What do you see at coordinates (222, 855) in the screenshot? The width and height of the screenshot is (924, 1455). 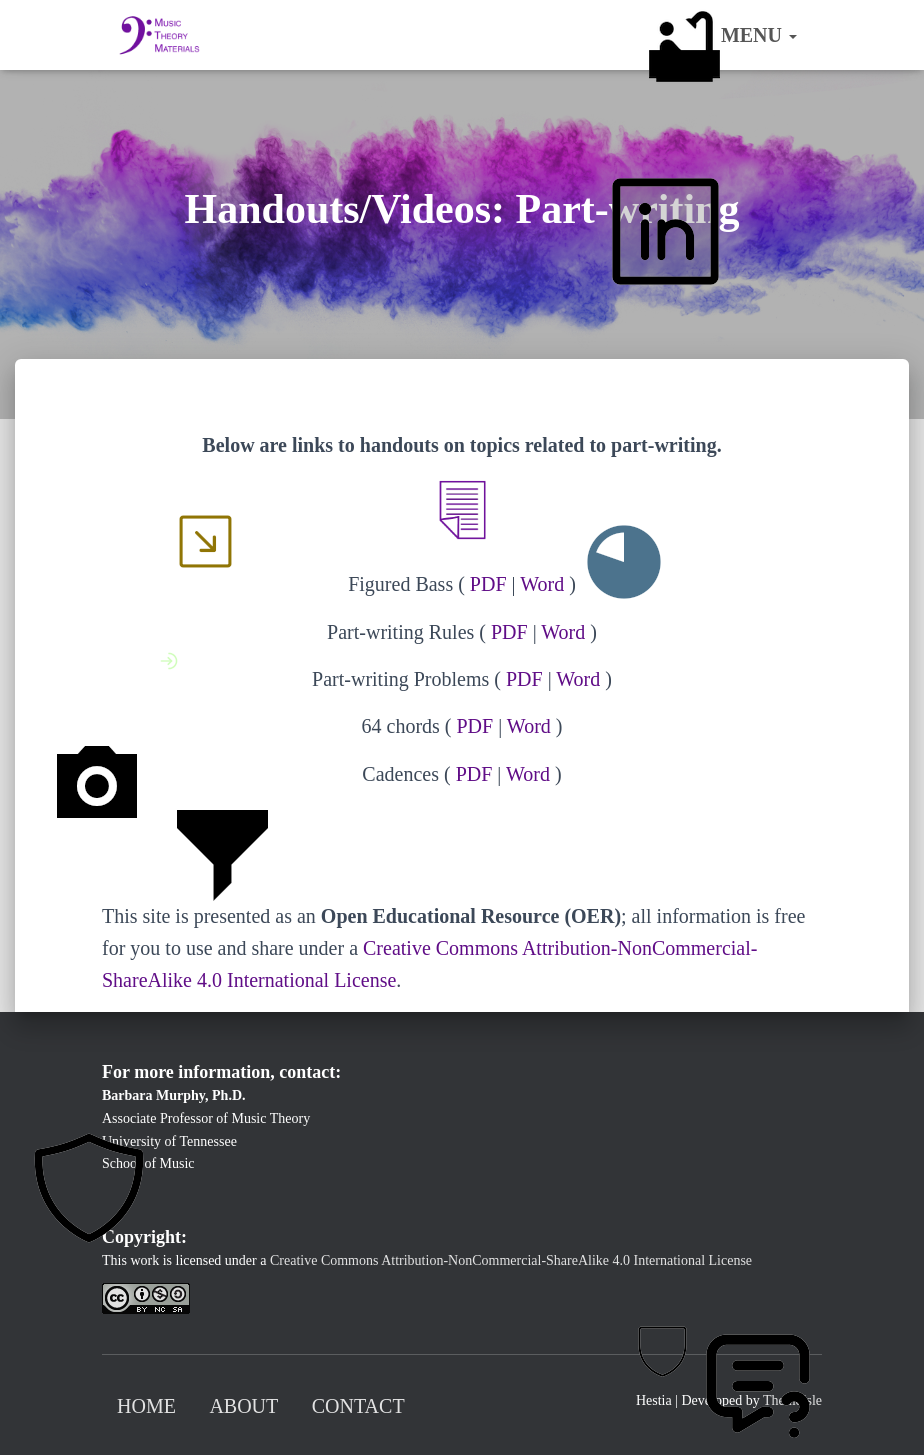 I see `filter or sort content` at bounding box center [222, 855].